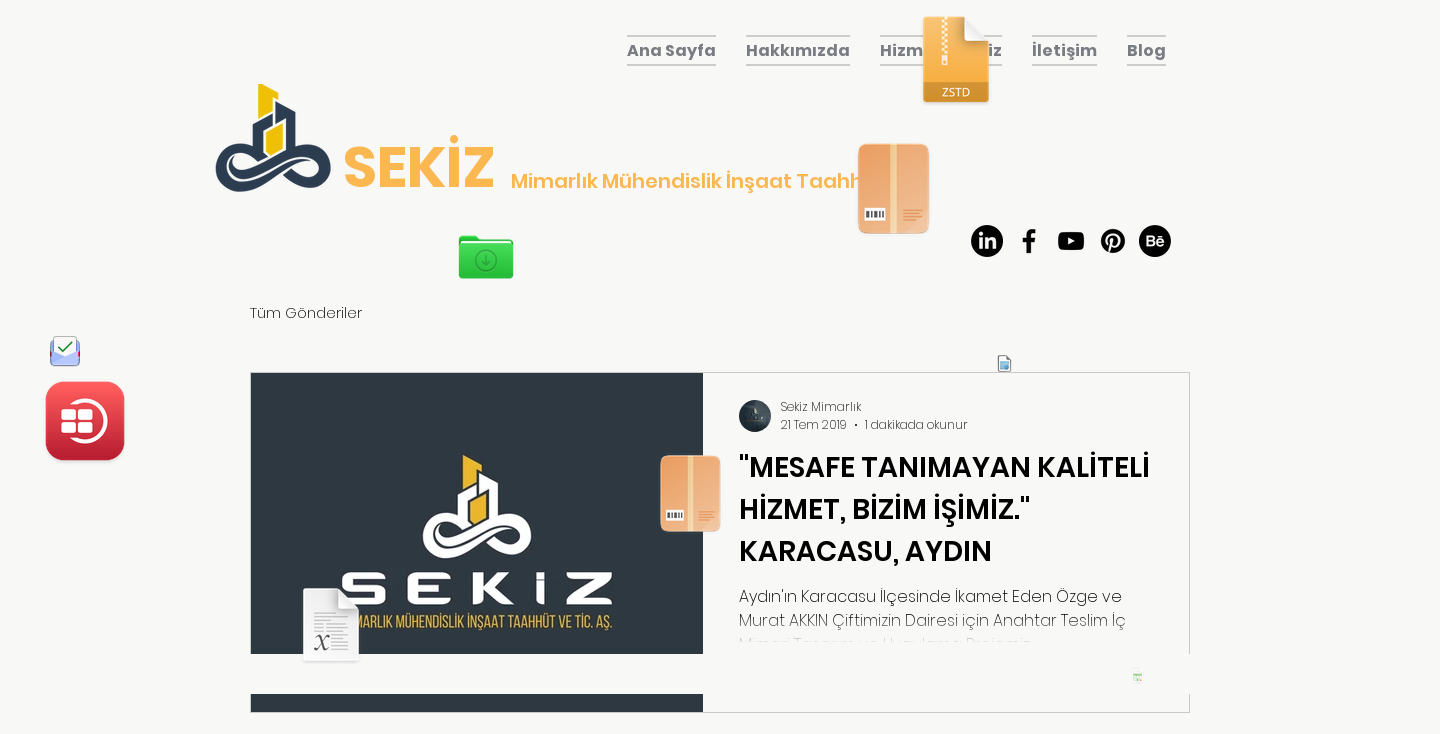  I want to click on open a spreadsheet file, so click(1137, 675).